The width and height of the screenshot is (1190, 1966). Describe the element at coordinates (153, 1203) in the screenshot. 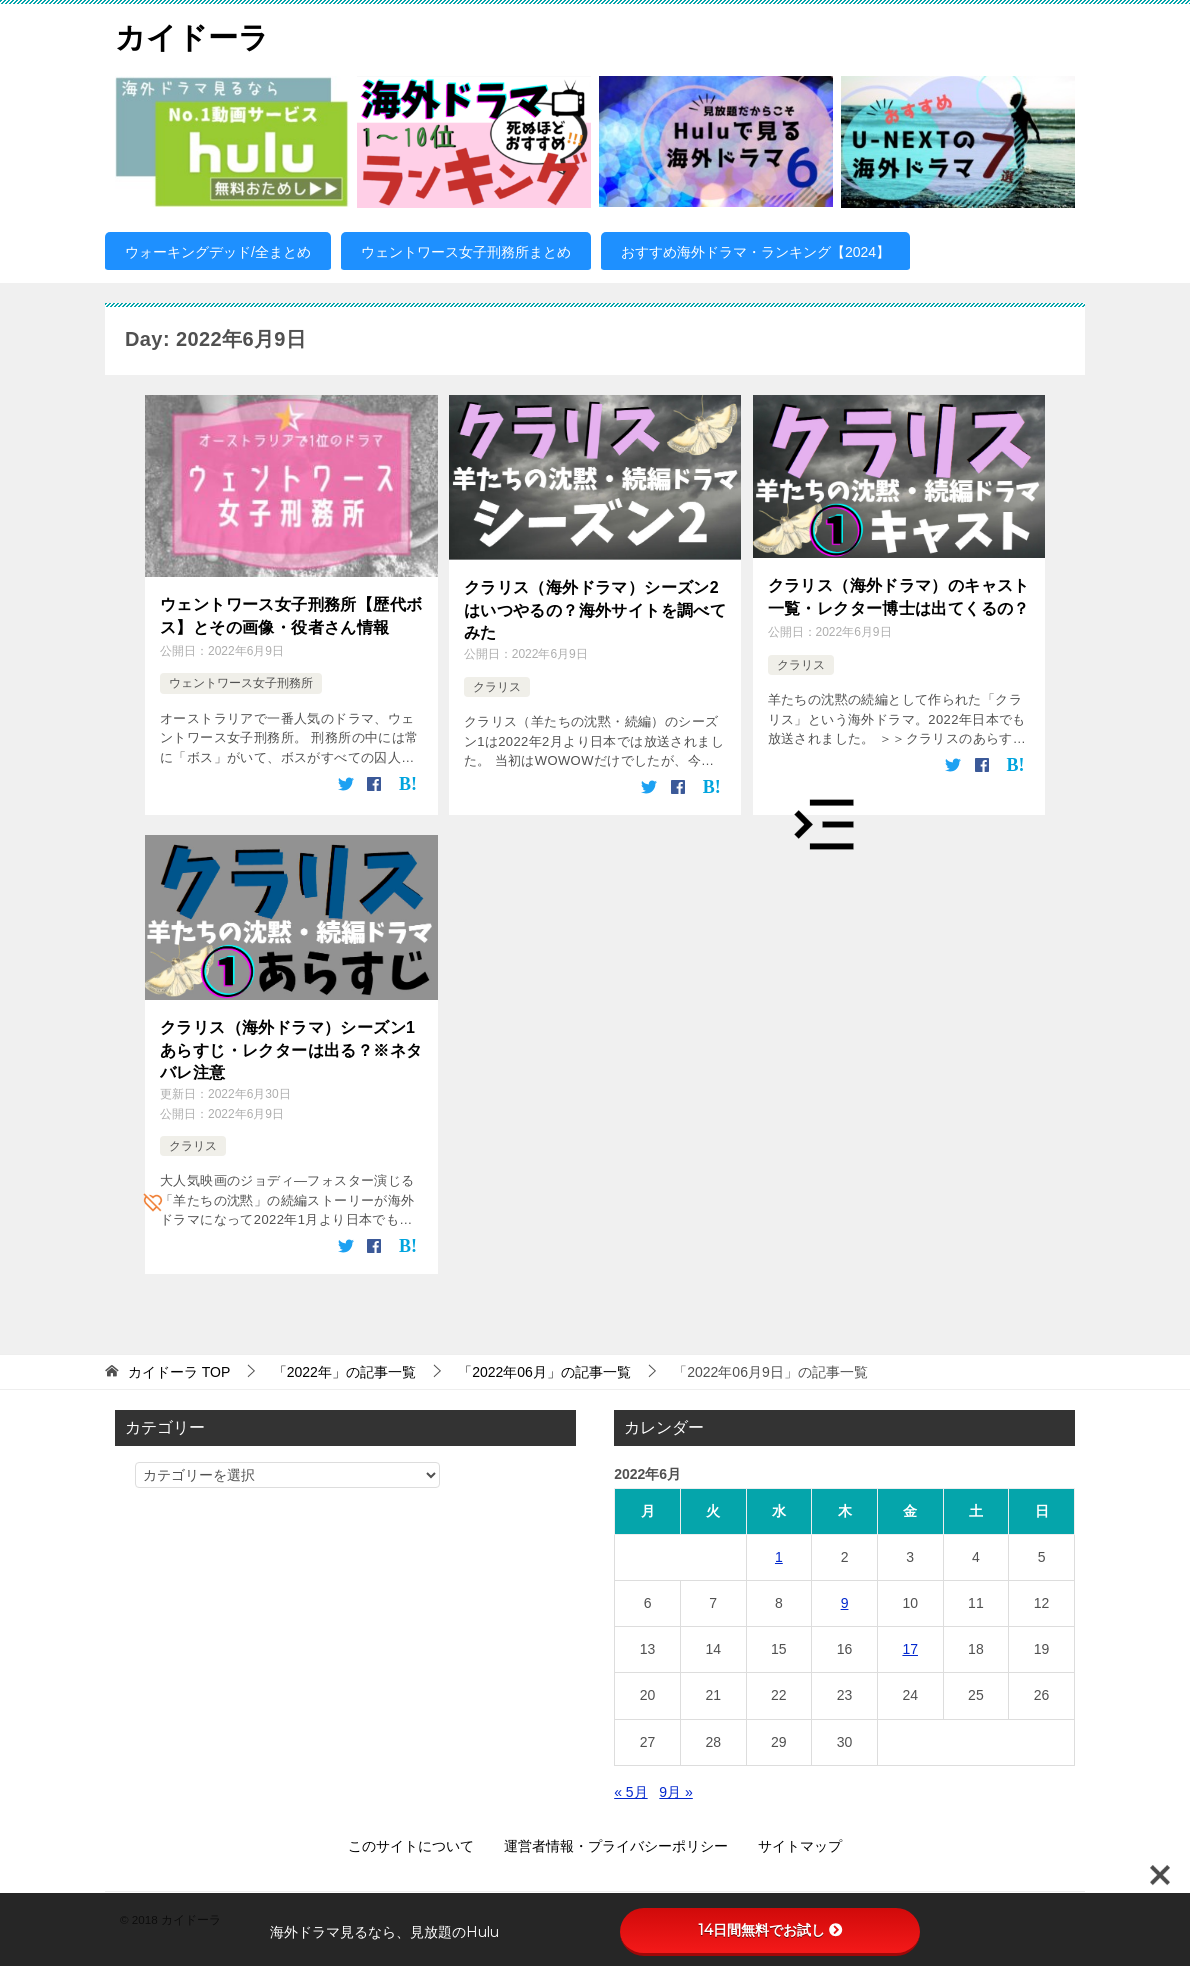

I see `dislike or remove from favorites` at that location.